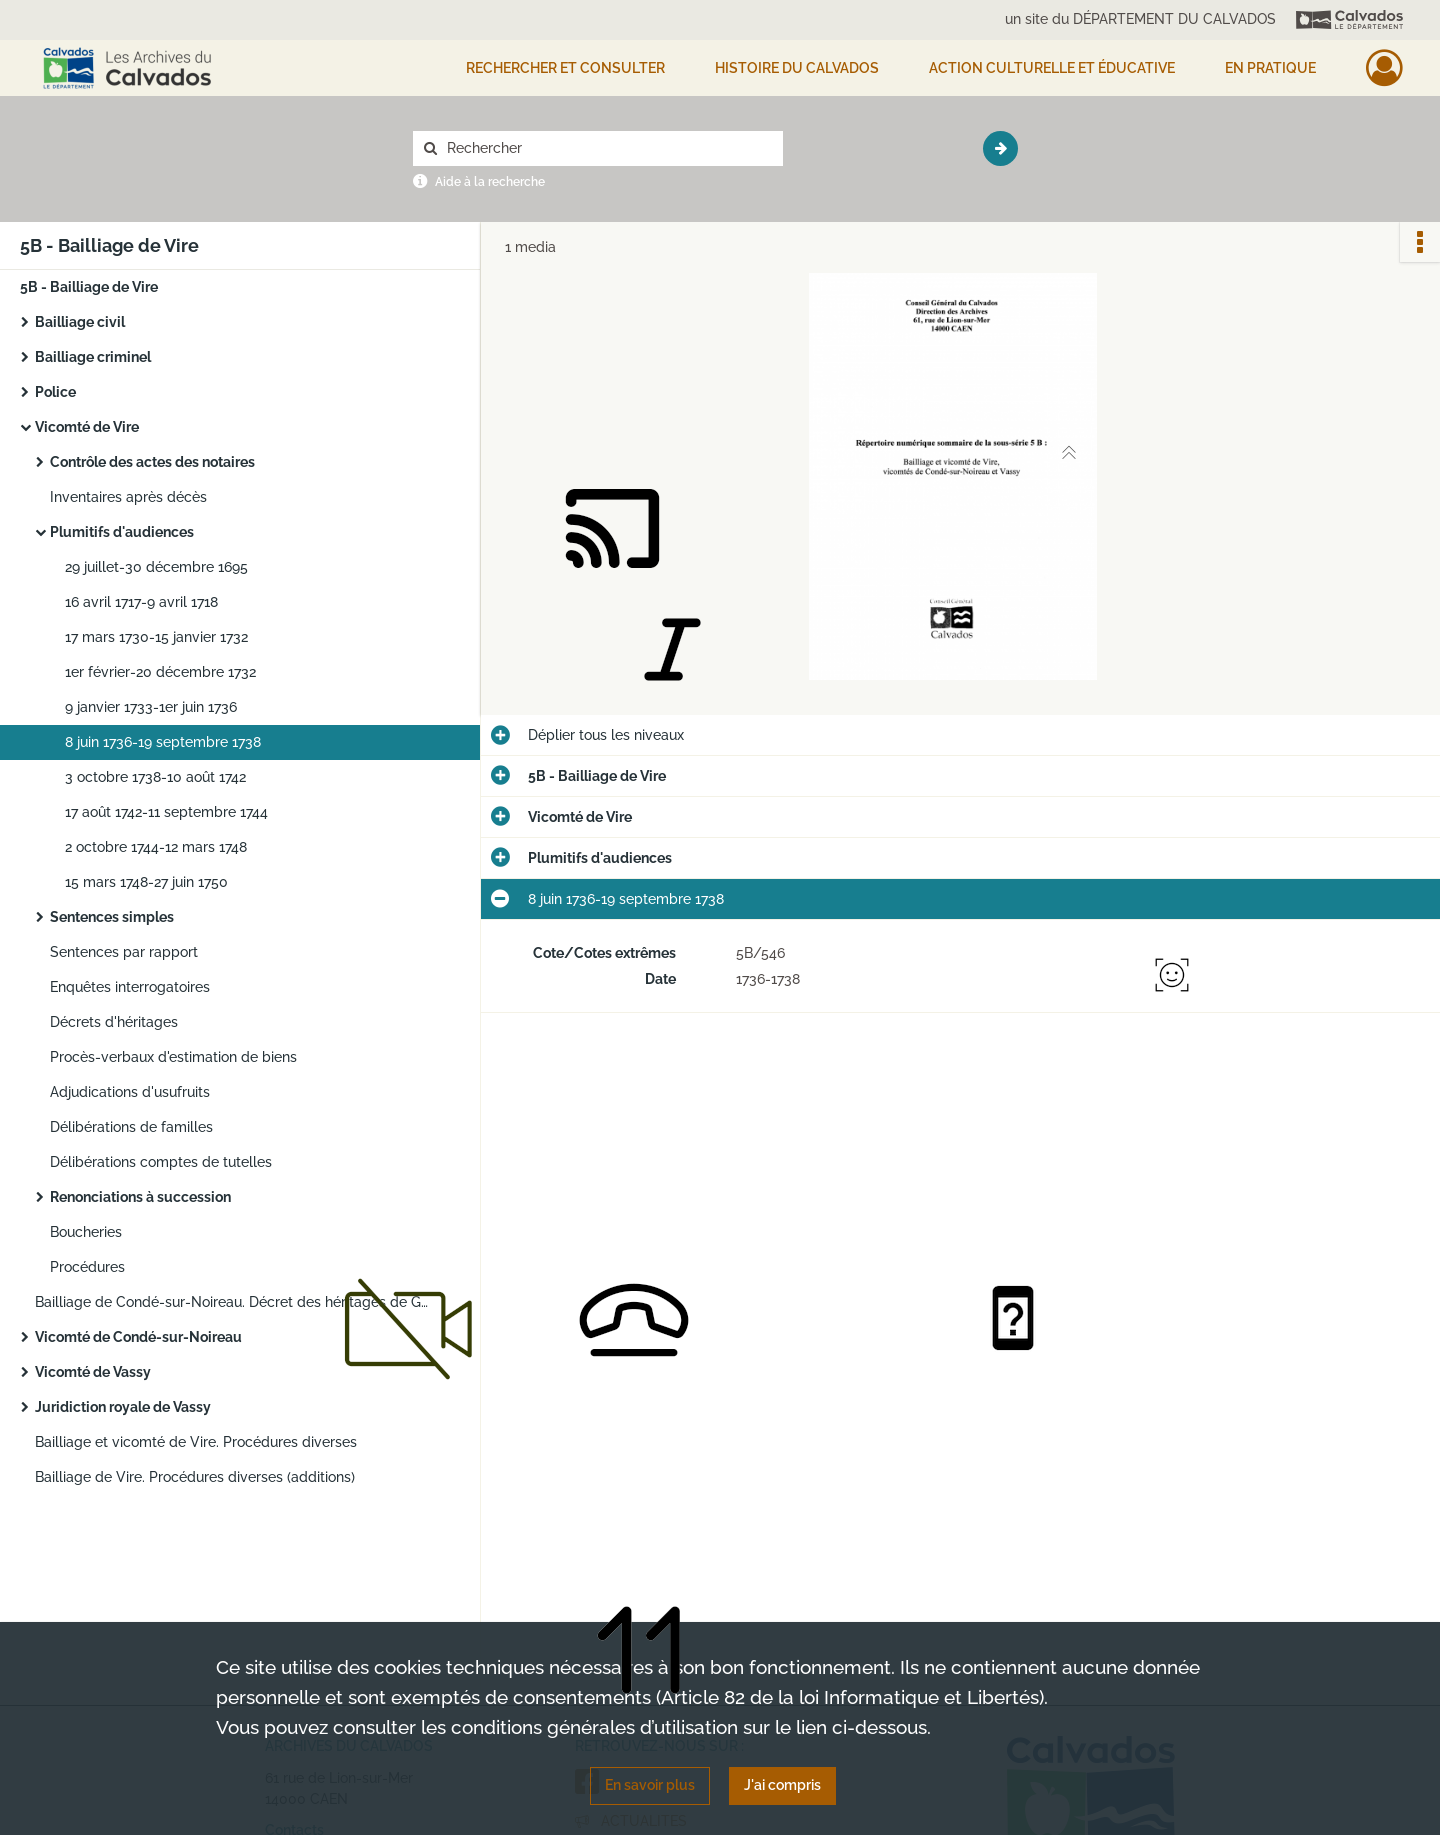 The image size is (1440, 1835). I want to click on collapse or minimize an expanded section, so click(1069, 453).